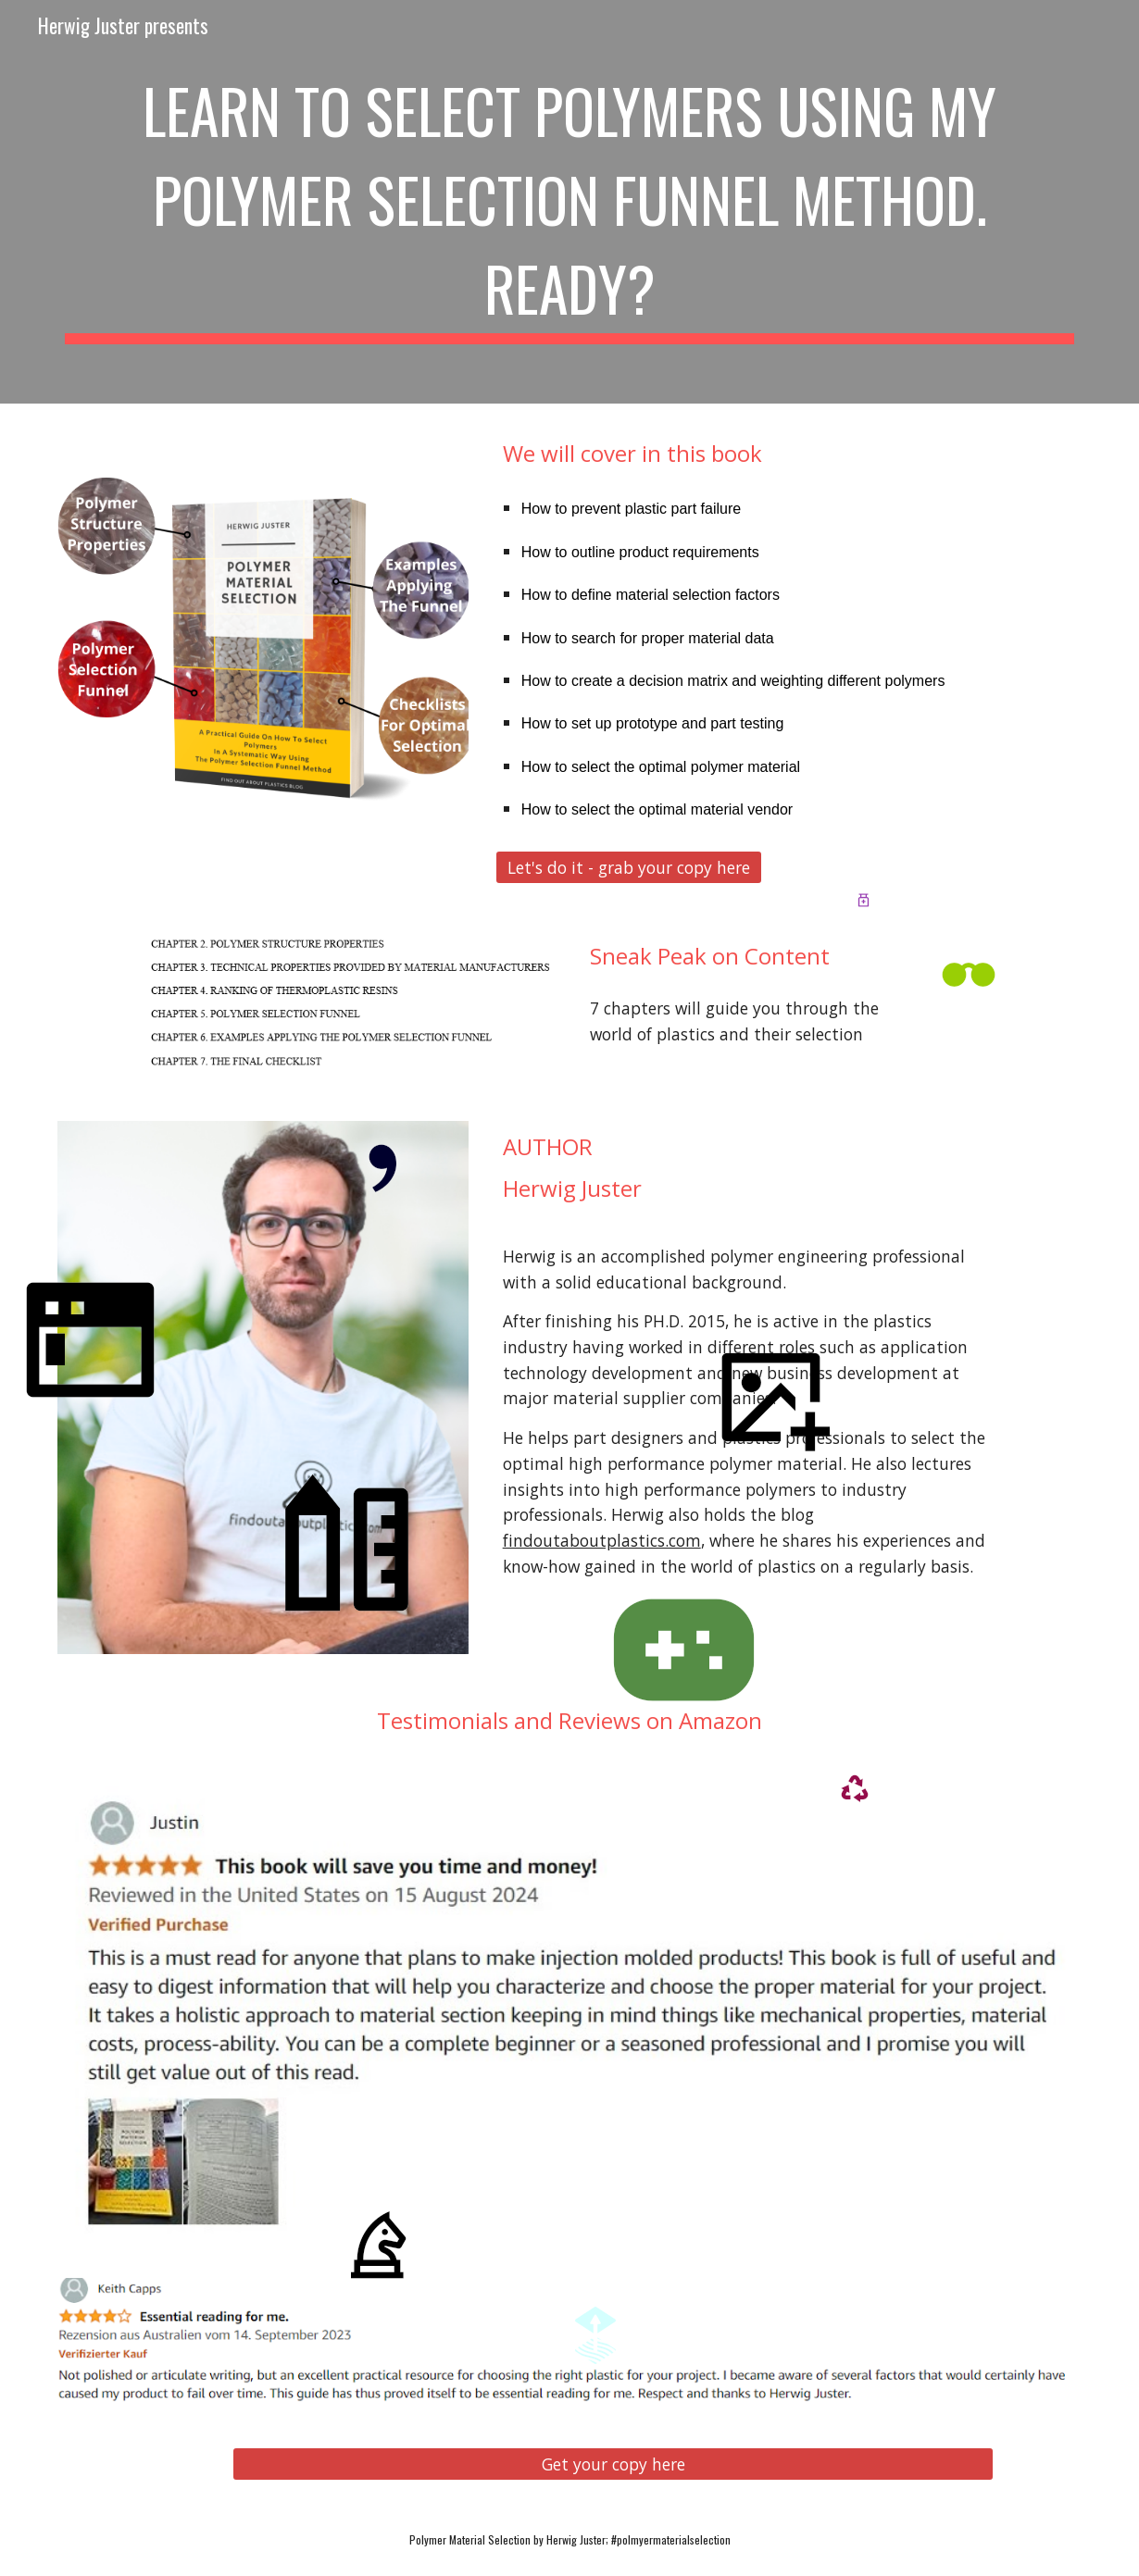  What do you see at coordinates (969, 975) in the screenshot?
I see `enable reading mode` at bounding box center [969, 975].